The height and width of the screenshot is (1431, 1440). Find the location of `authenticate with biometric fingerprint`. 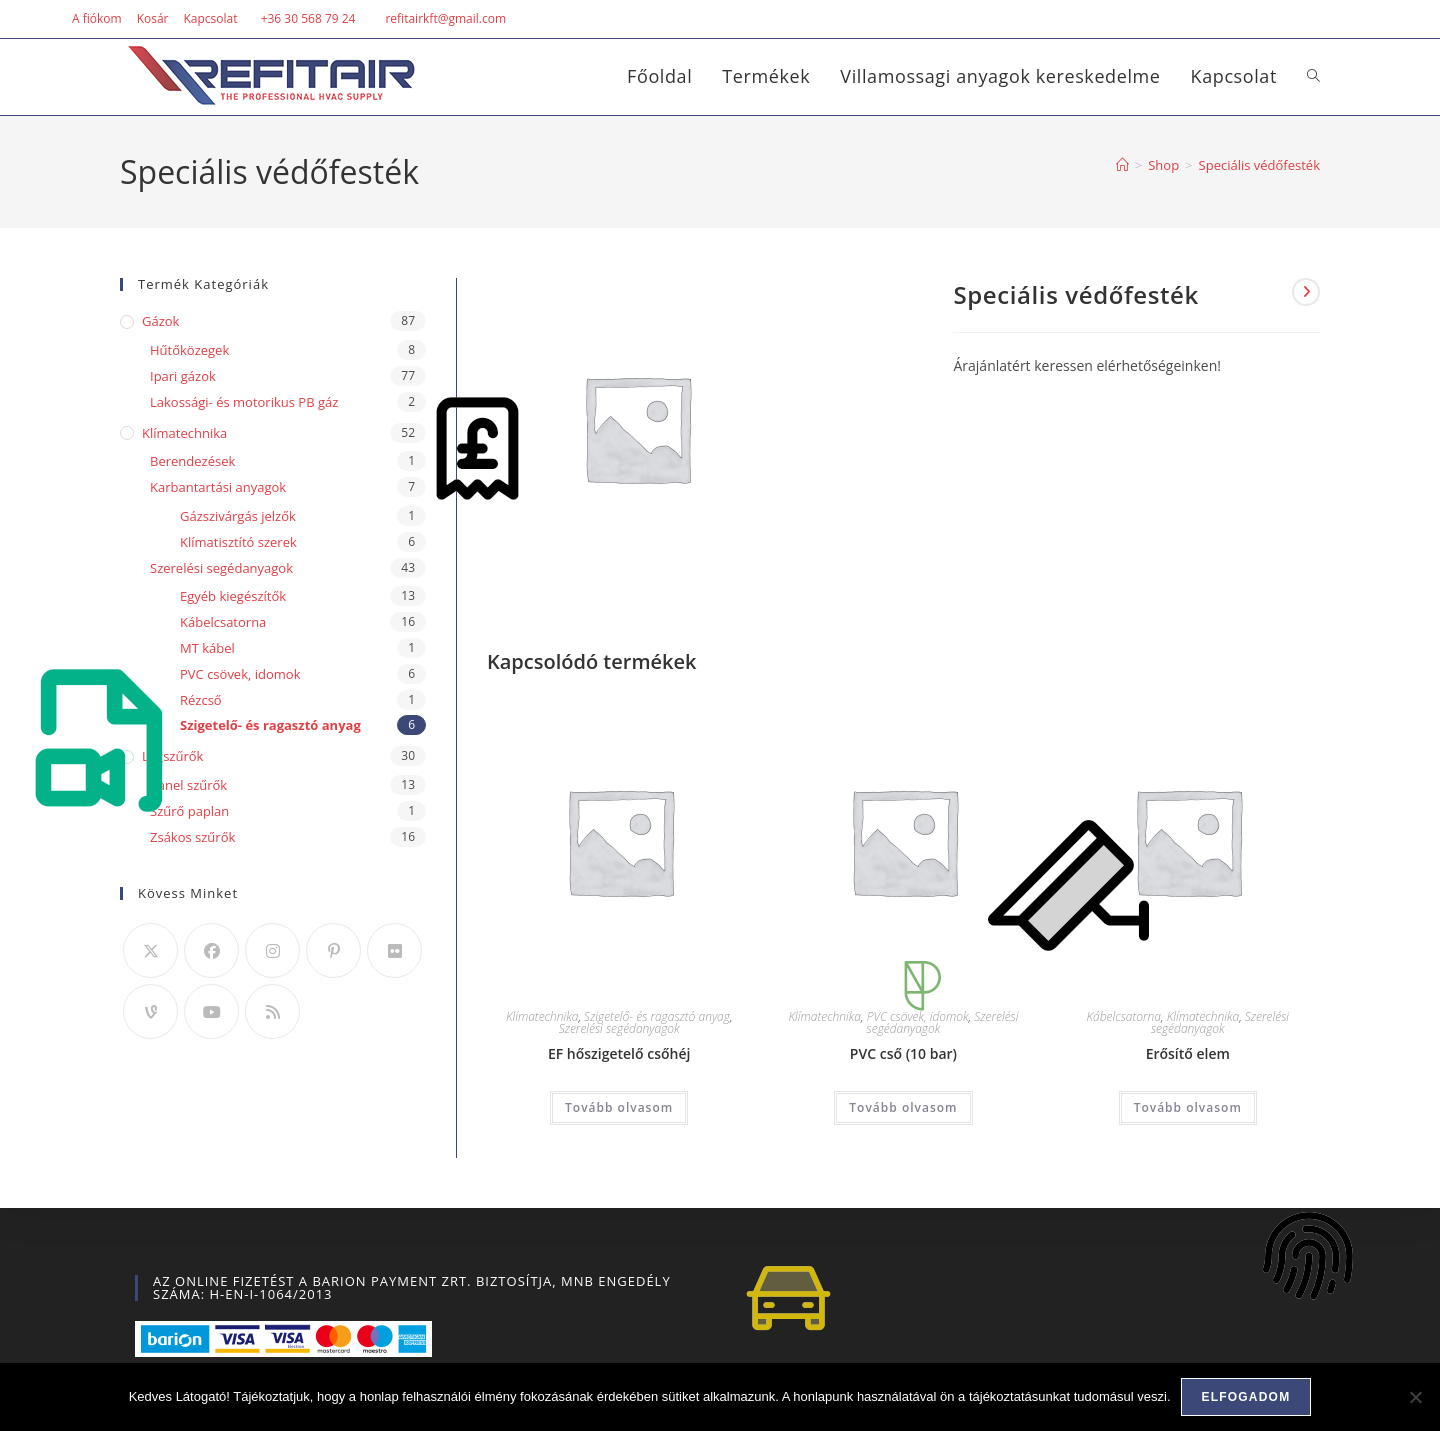

authenticate with biometric fingerprint is located at coordinates (1309, 1256).